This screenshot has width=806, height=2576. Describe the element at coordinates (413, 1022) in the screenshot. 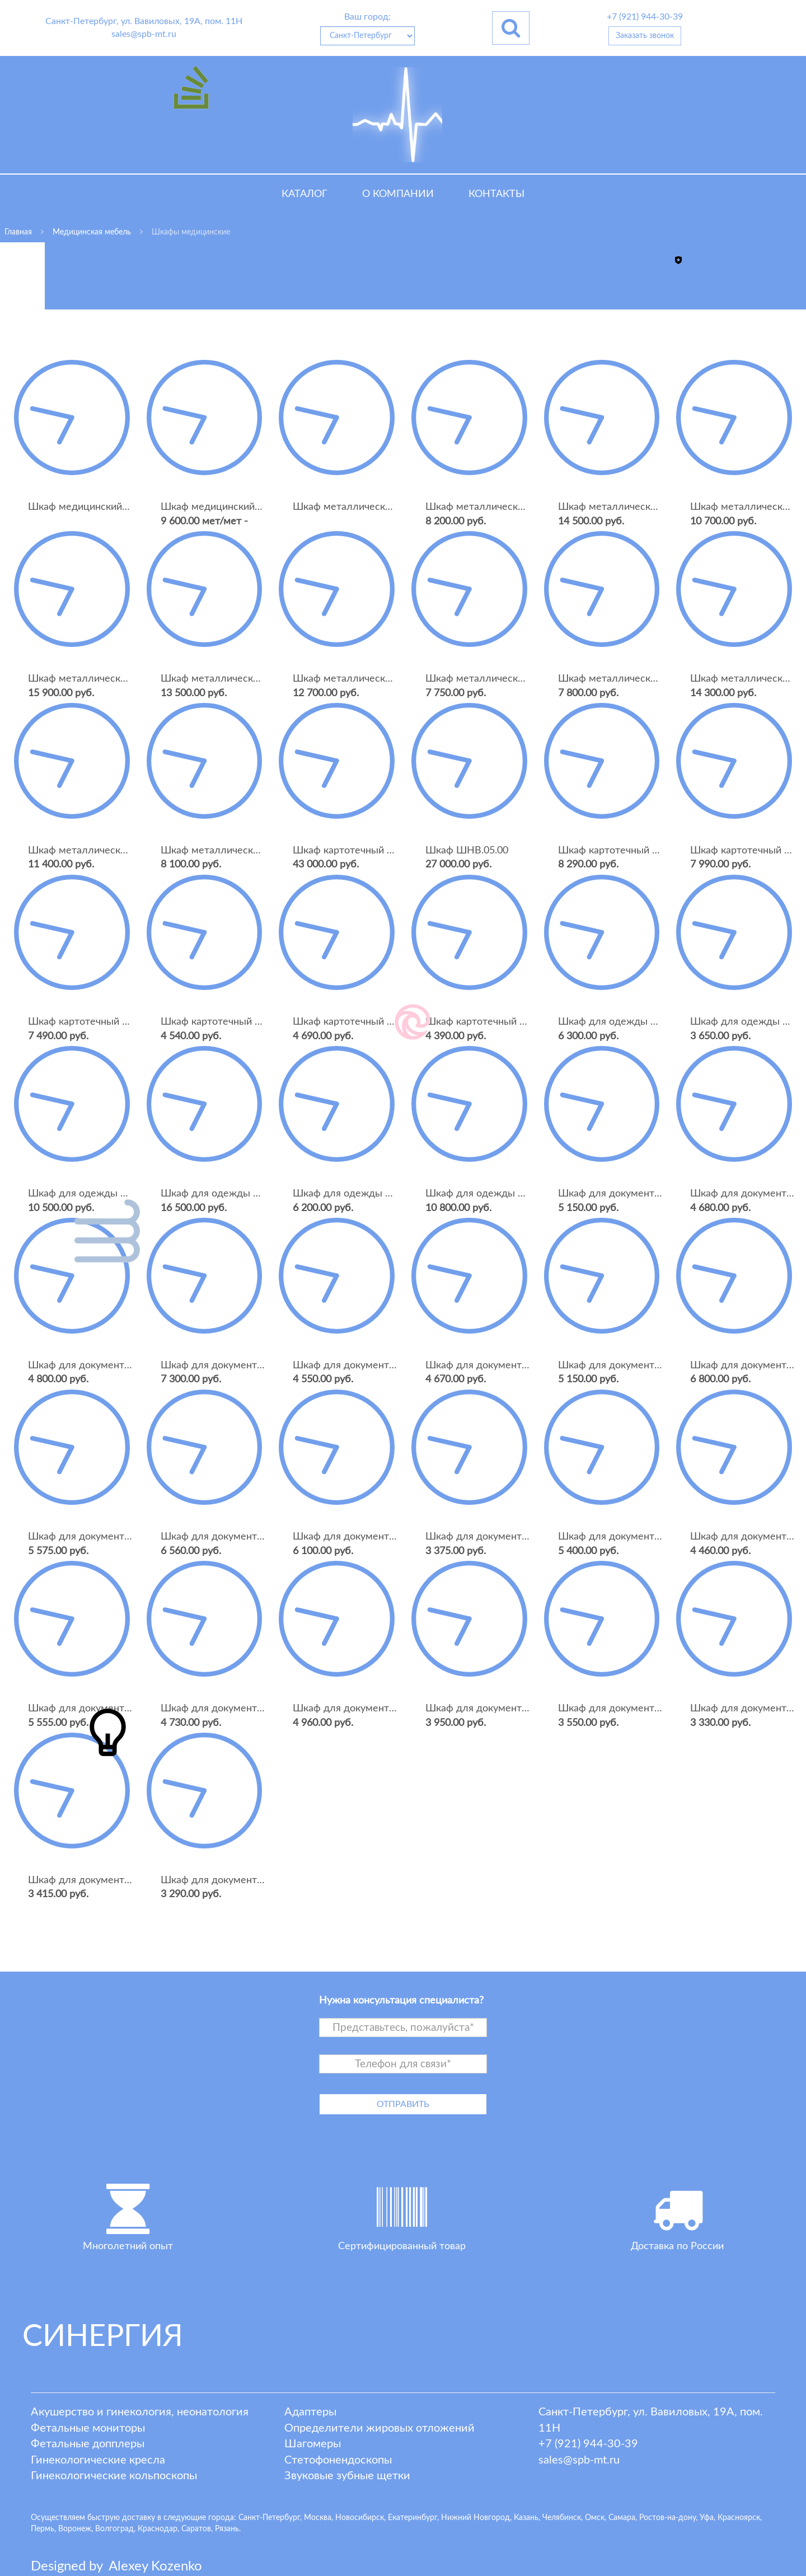

I see `open Microsoft Edge browser` at that location.